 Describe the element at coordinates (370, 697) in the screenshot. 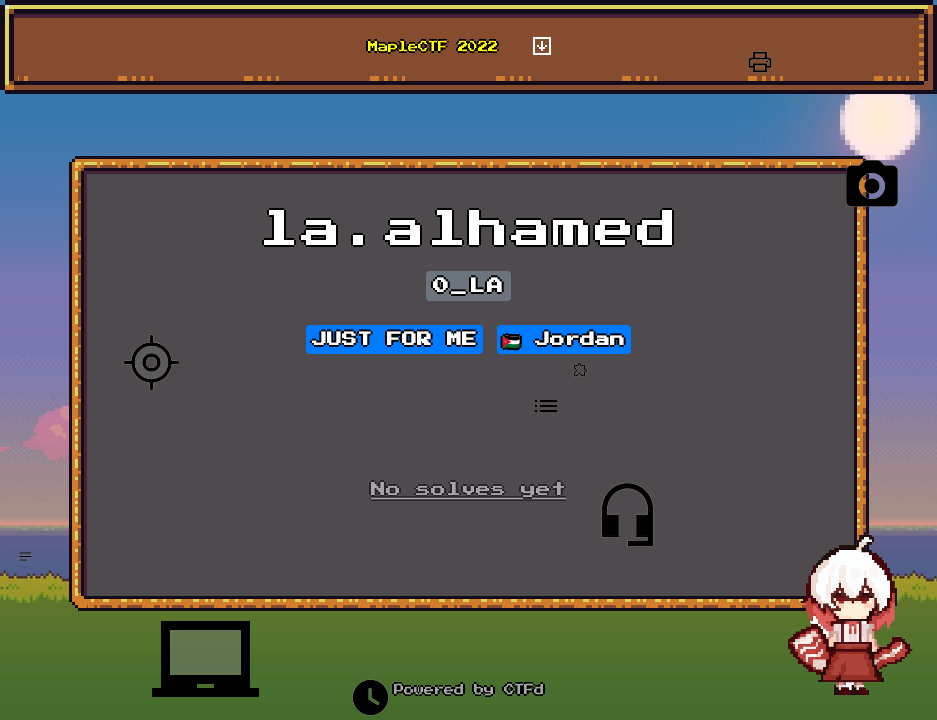

I see `view watch later playlist` at that location.